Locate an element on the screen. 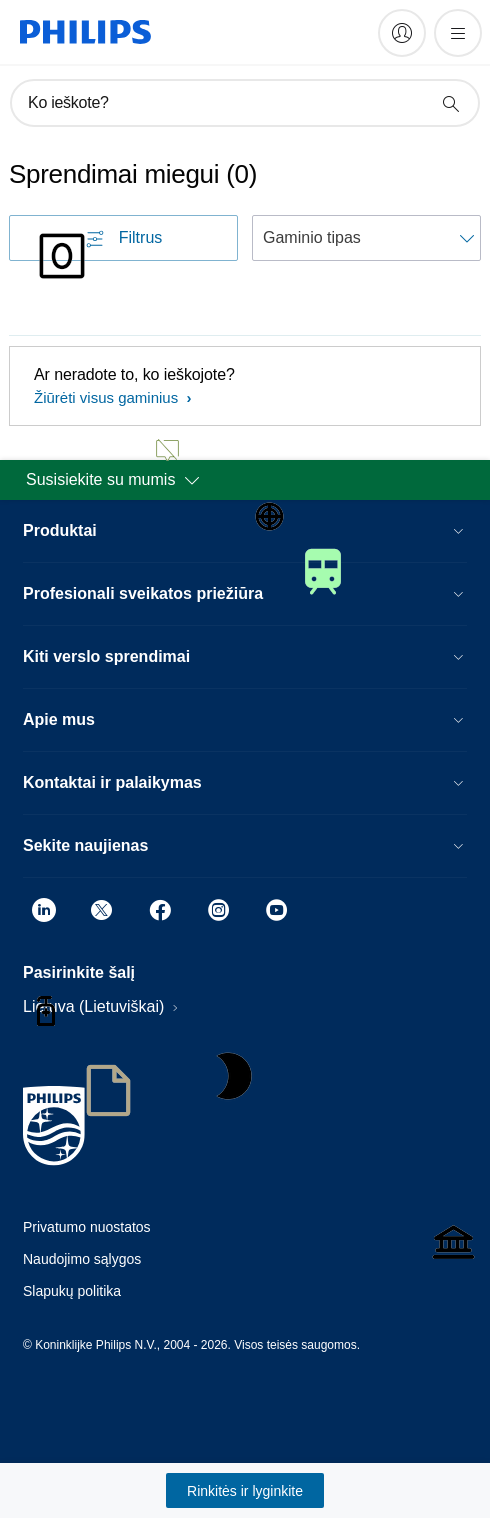 This screenshot has height=1518, width=490. view or open a file is located at coordinates (108, 1090).